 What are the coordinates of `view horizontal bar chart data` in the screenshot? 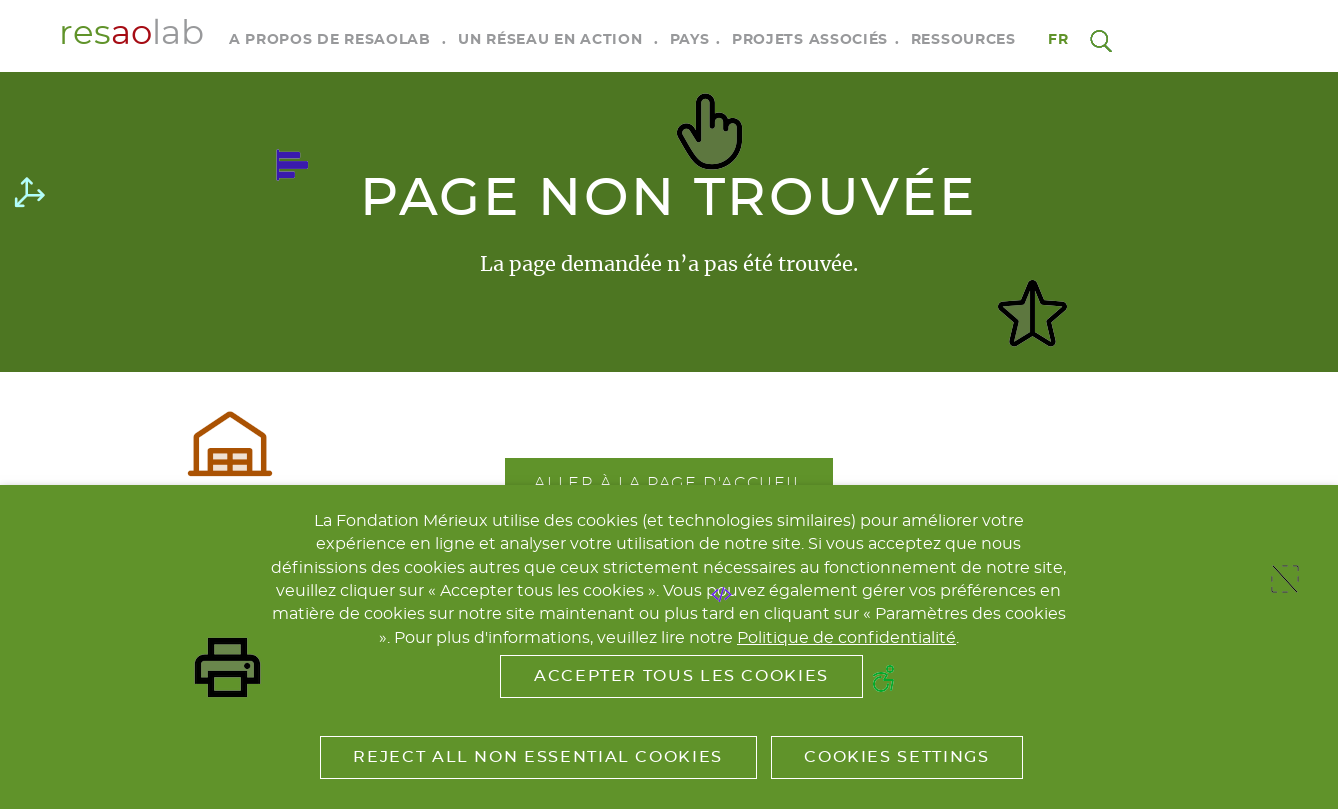 It's located at (291, 165).